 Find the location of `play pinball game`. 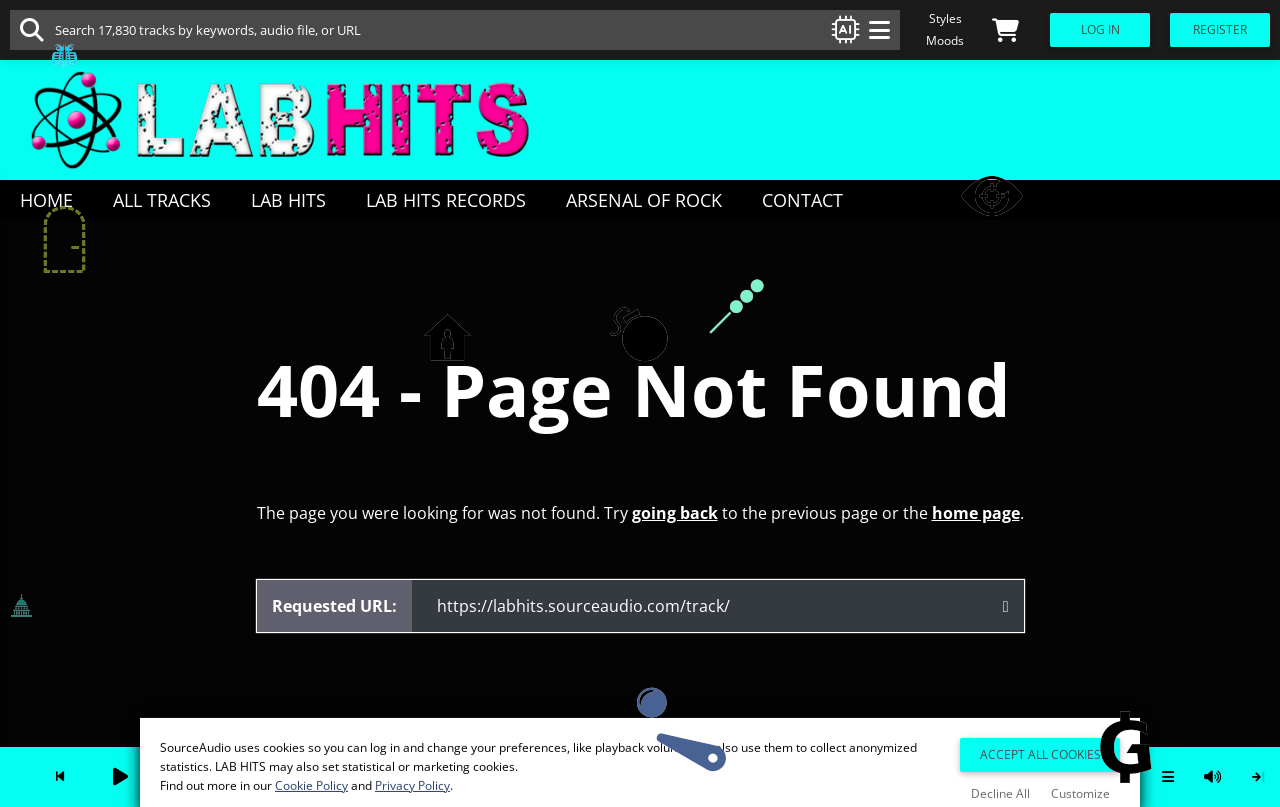

play pinball game is located at coordinates (681, 729).